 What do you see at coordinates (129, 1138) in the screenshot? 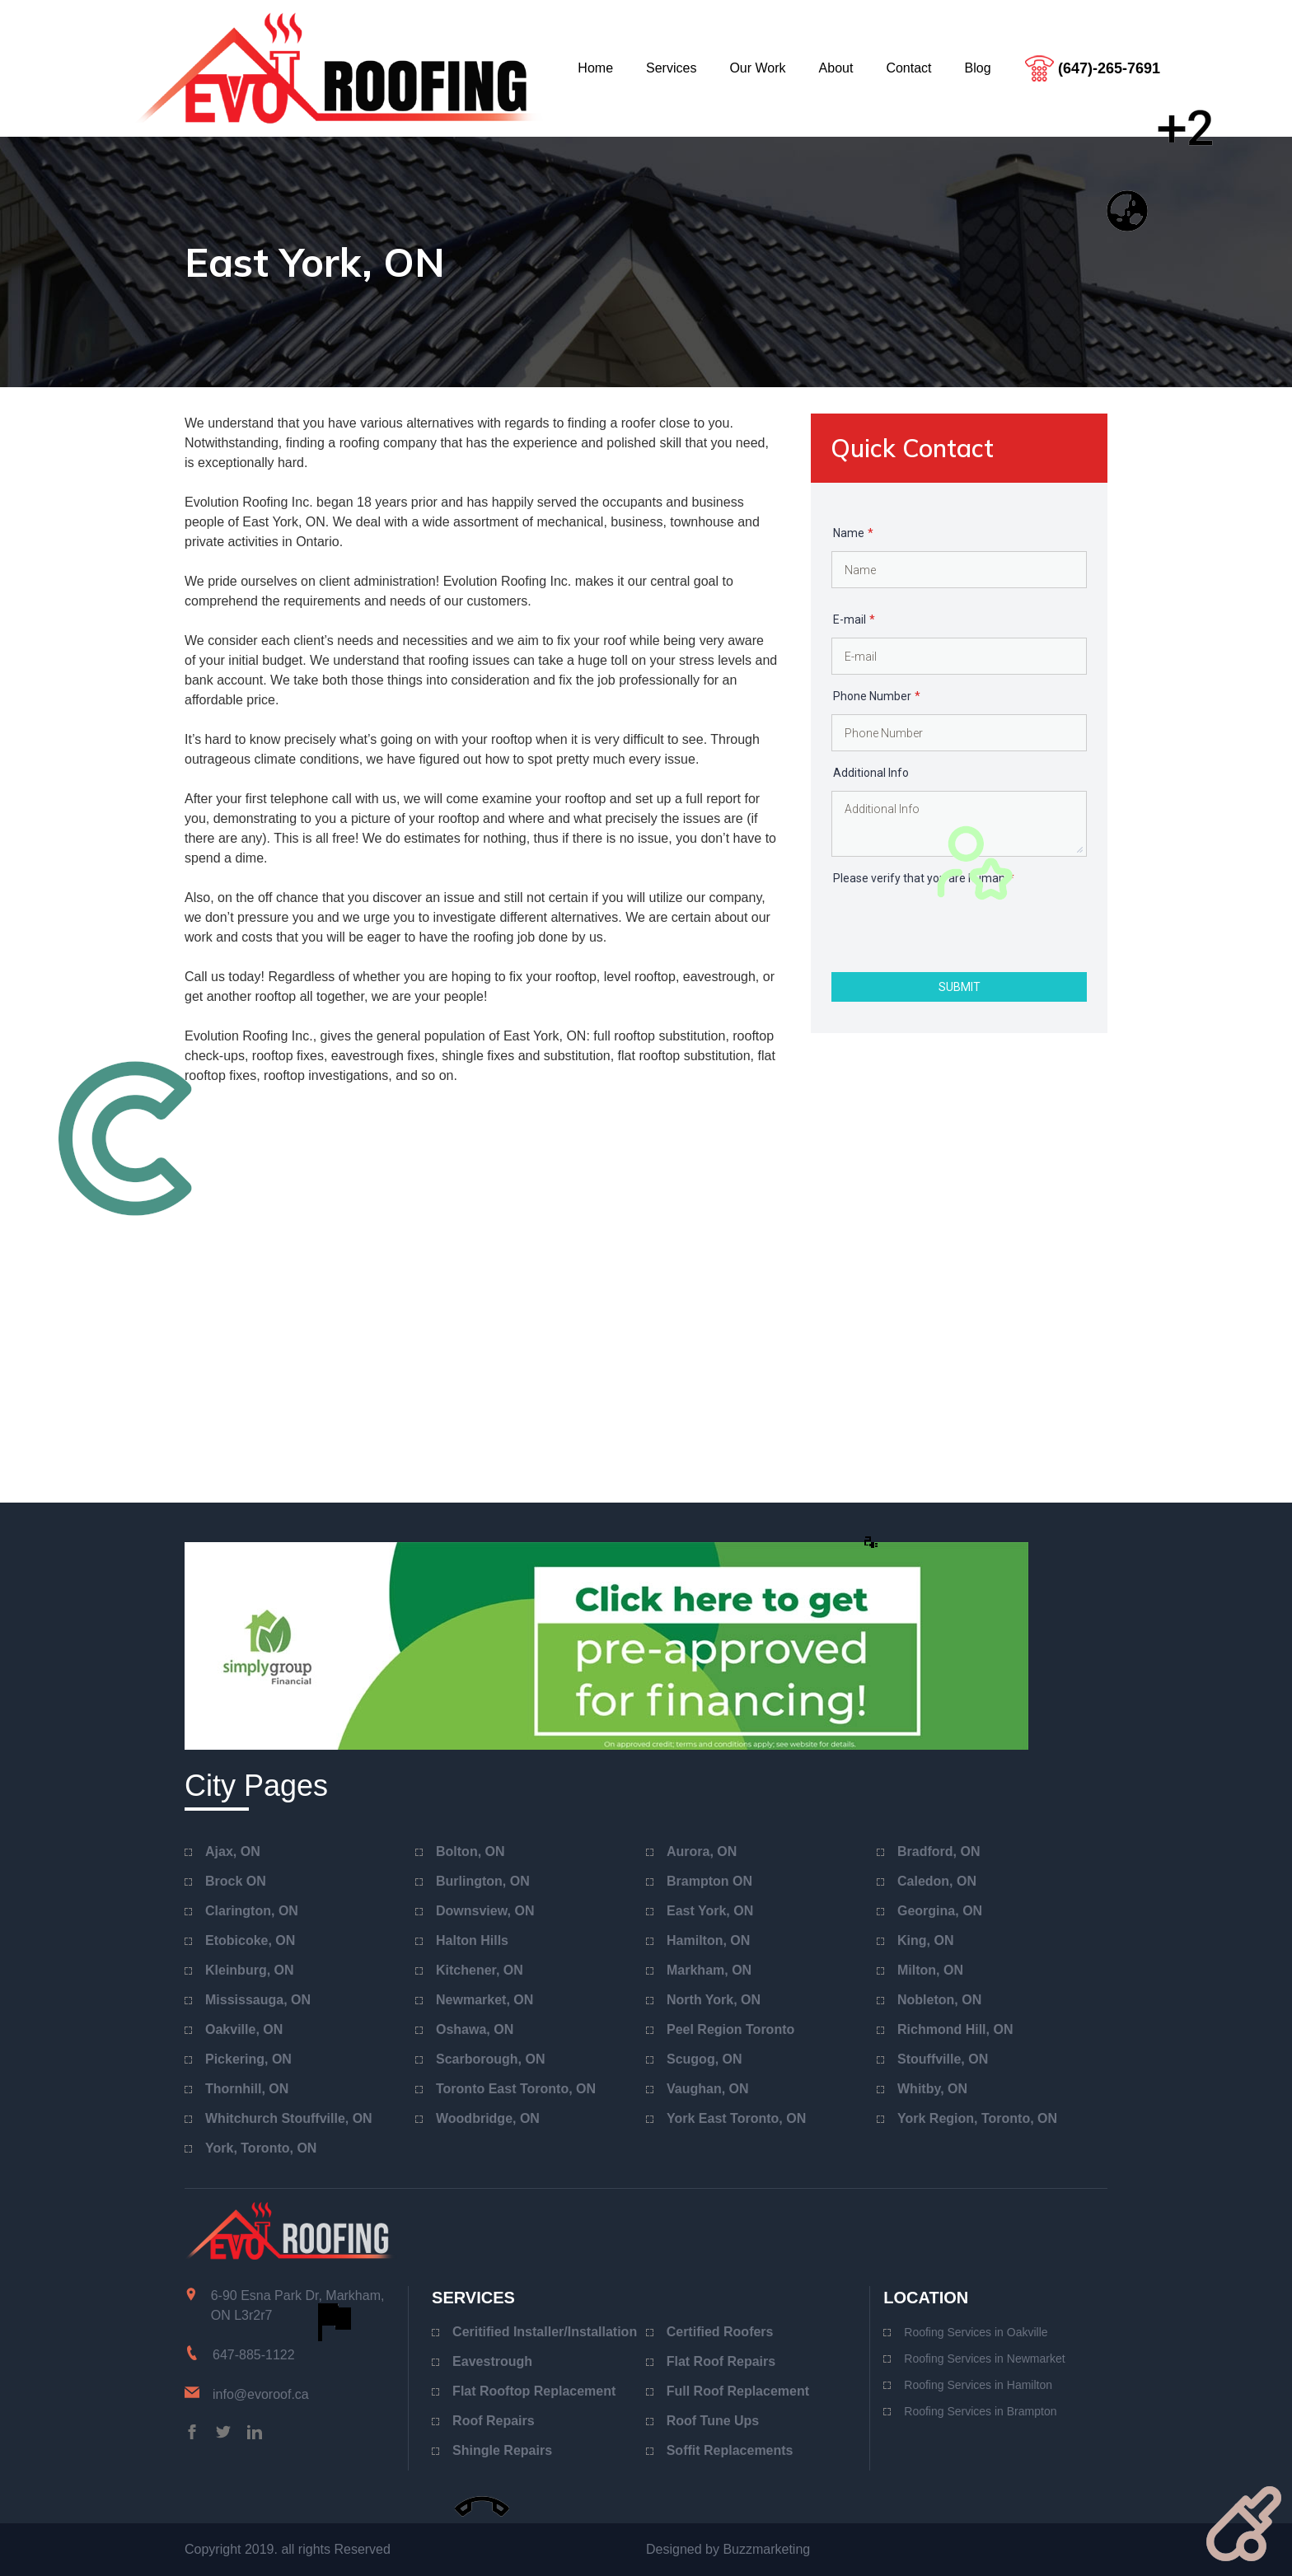
I see `link to coinbase account` at bounding box center [129, 1138].